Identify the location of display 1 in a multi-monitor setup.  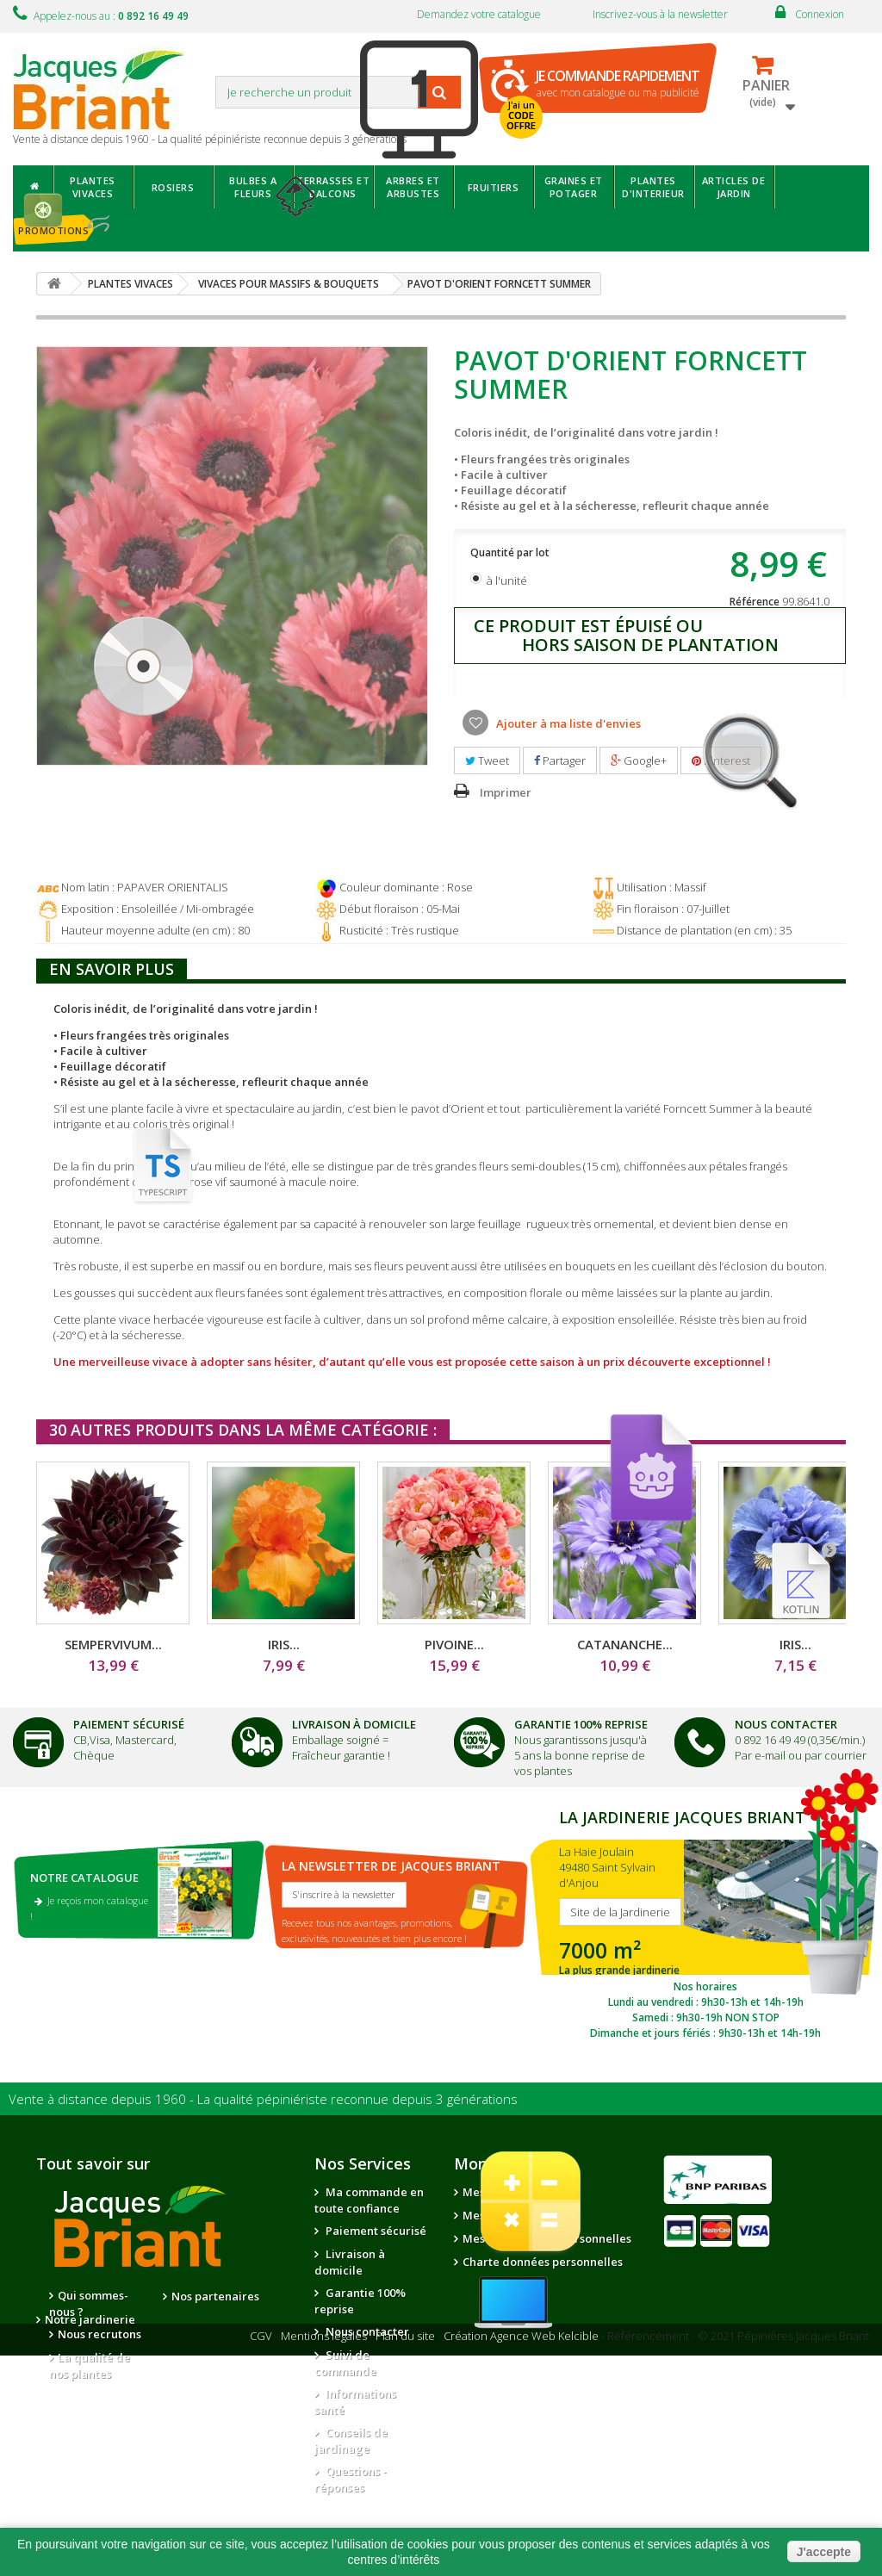
(419, 99).